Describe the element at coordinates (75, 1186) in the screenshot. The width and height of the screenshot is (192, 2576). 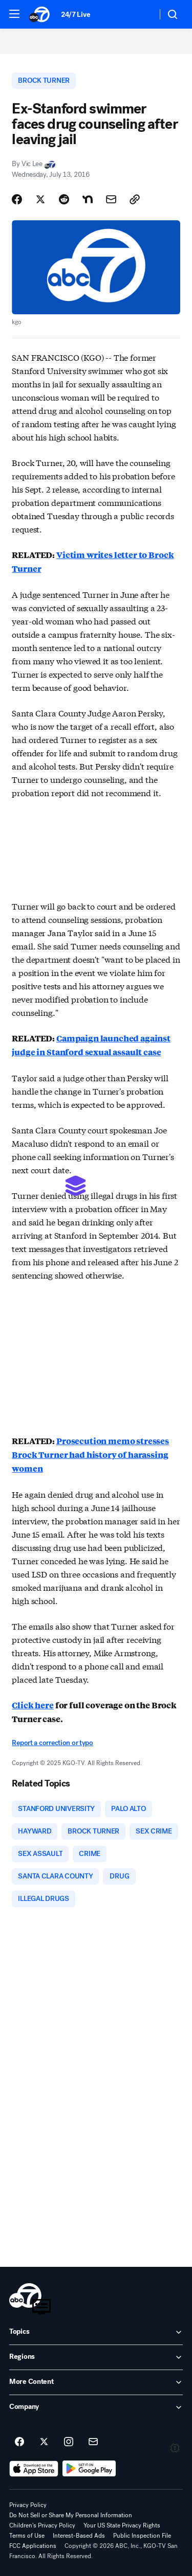
I see `view or manage layers` at that location.